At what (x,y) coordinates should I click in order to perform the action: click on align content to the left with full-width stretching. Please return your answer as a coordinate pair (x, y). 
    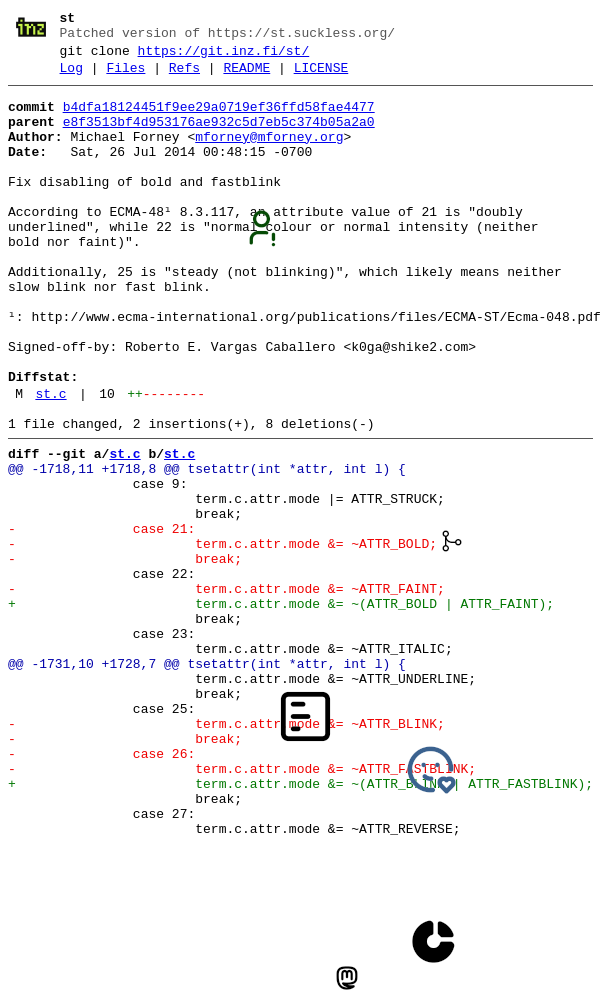
    Looking at the image, I should click on (305, 716).